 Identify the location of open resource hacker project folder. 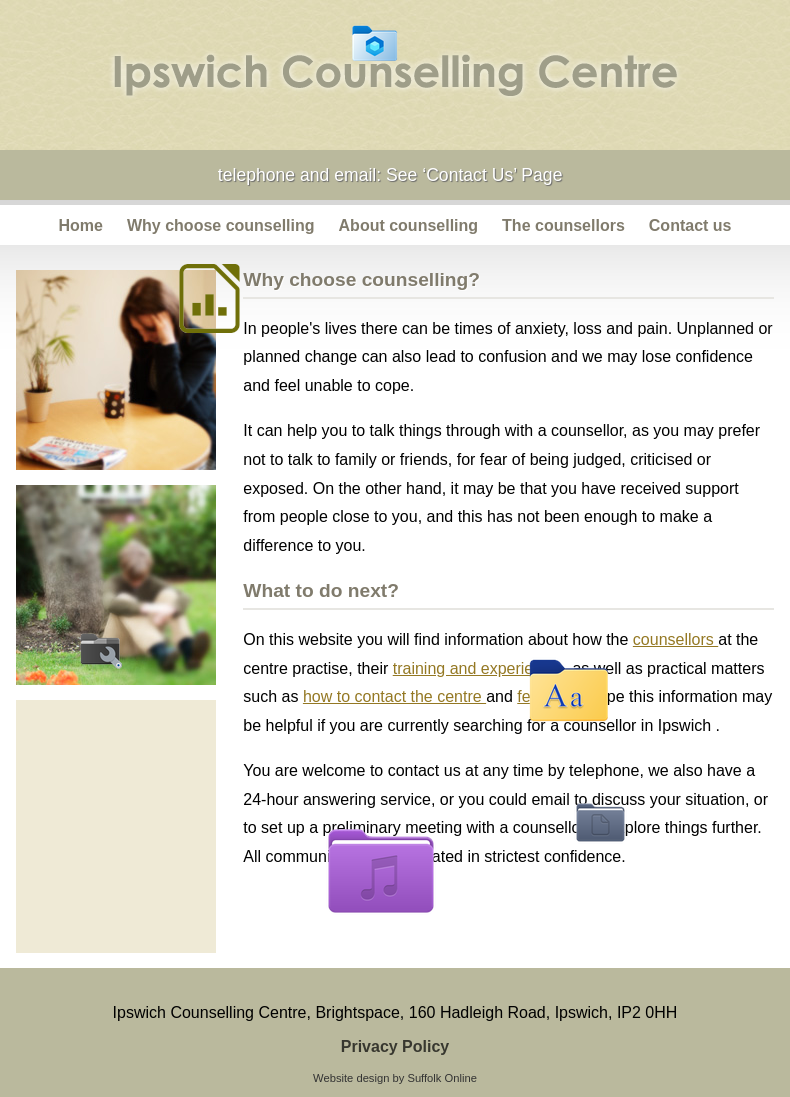
(100, 650).